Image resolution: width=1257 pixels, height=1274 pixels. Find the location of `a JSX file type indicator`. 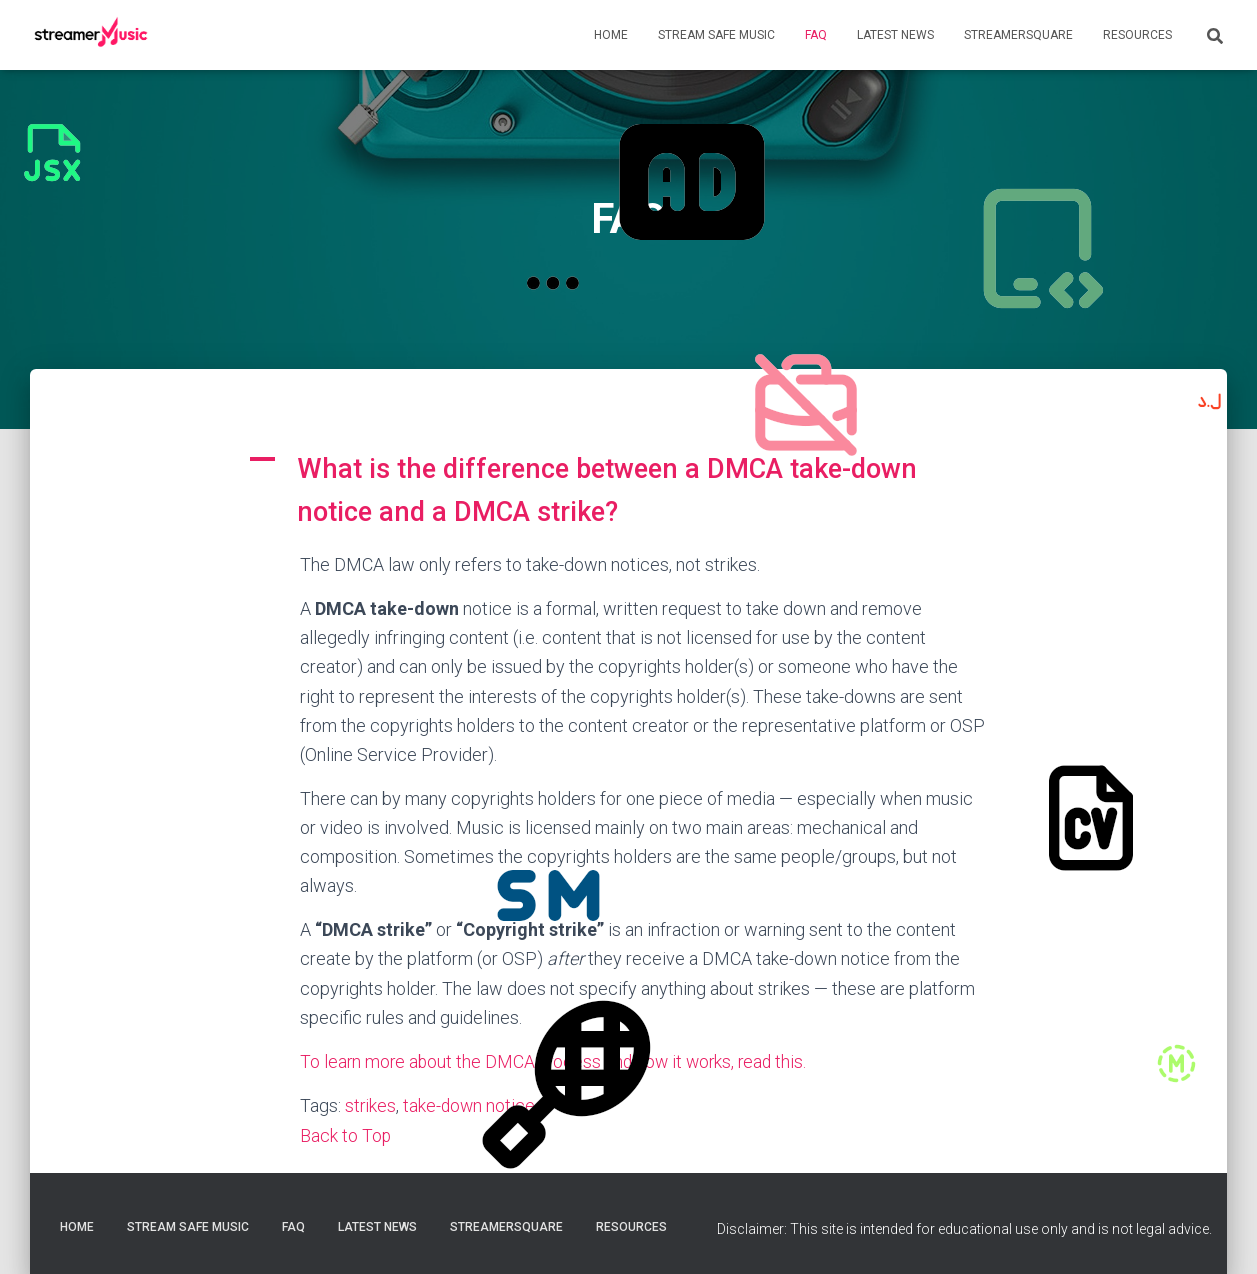

a JSX file type indicator is located at coordinates (54, 155).